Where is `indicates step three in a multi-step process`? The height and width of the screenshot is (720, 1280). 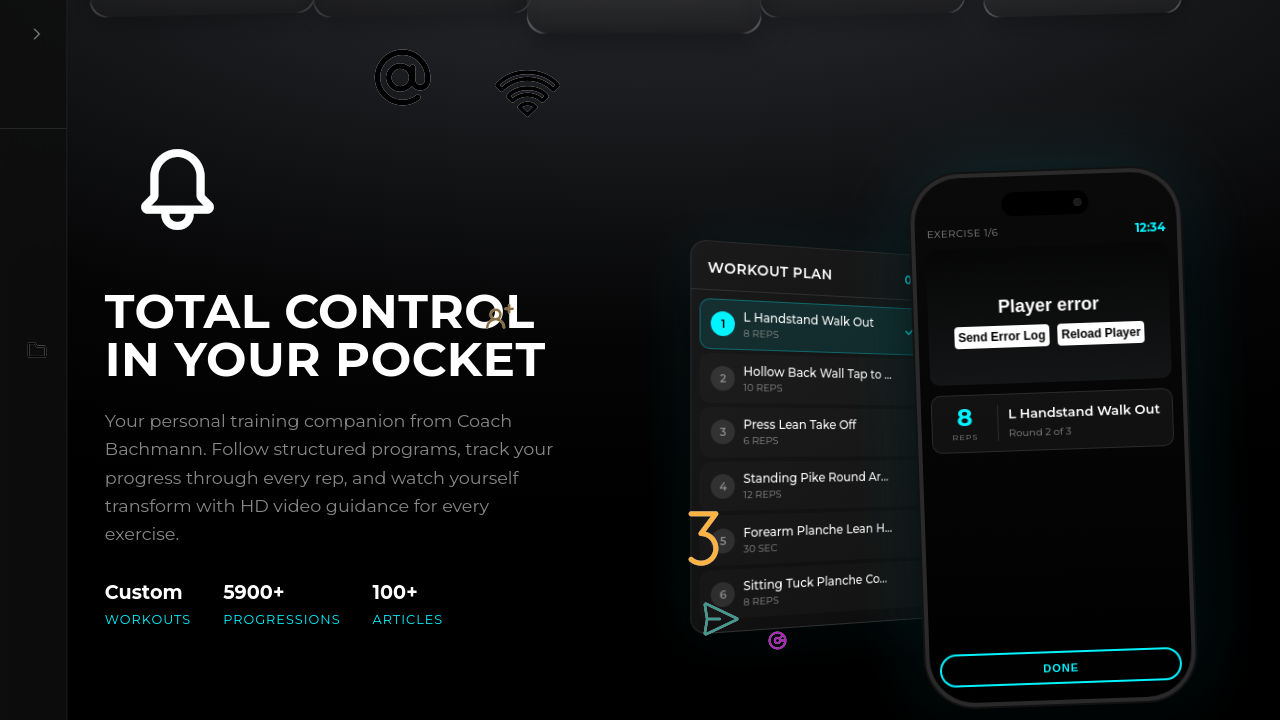
indicates step three in a multi-step process is located at coordinates (703, 538).